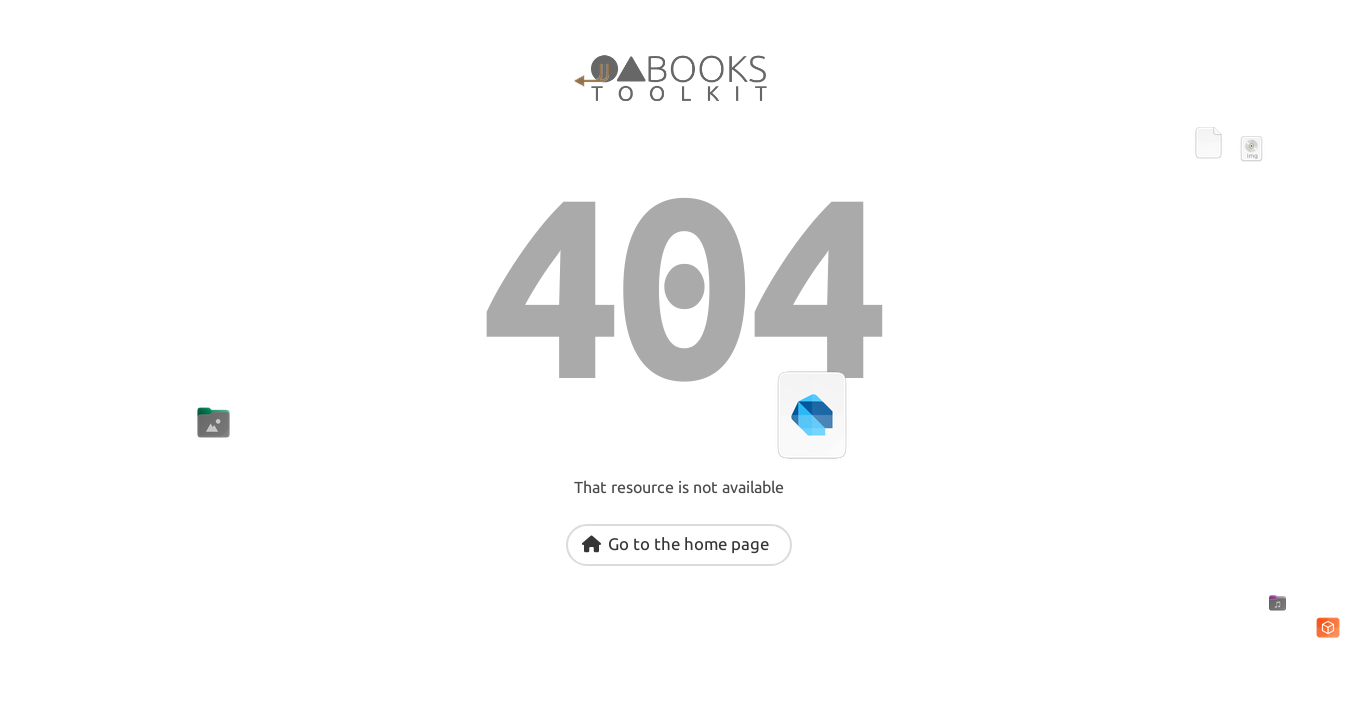  Describe the element at coordinates (1328, 627) in the screenshot. I see `open a 3D model file in OBJ format` at that location.